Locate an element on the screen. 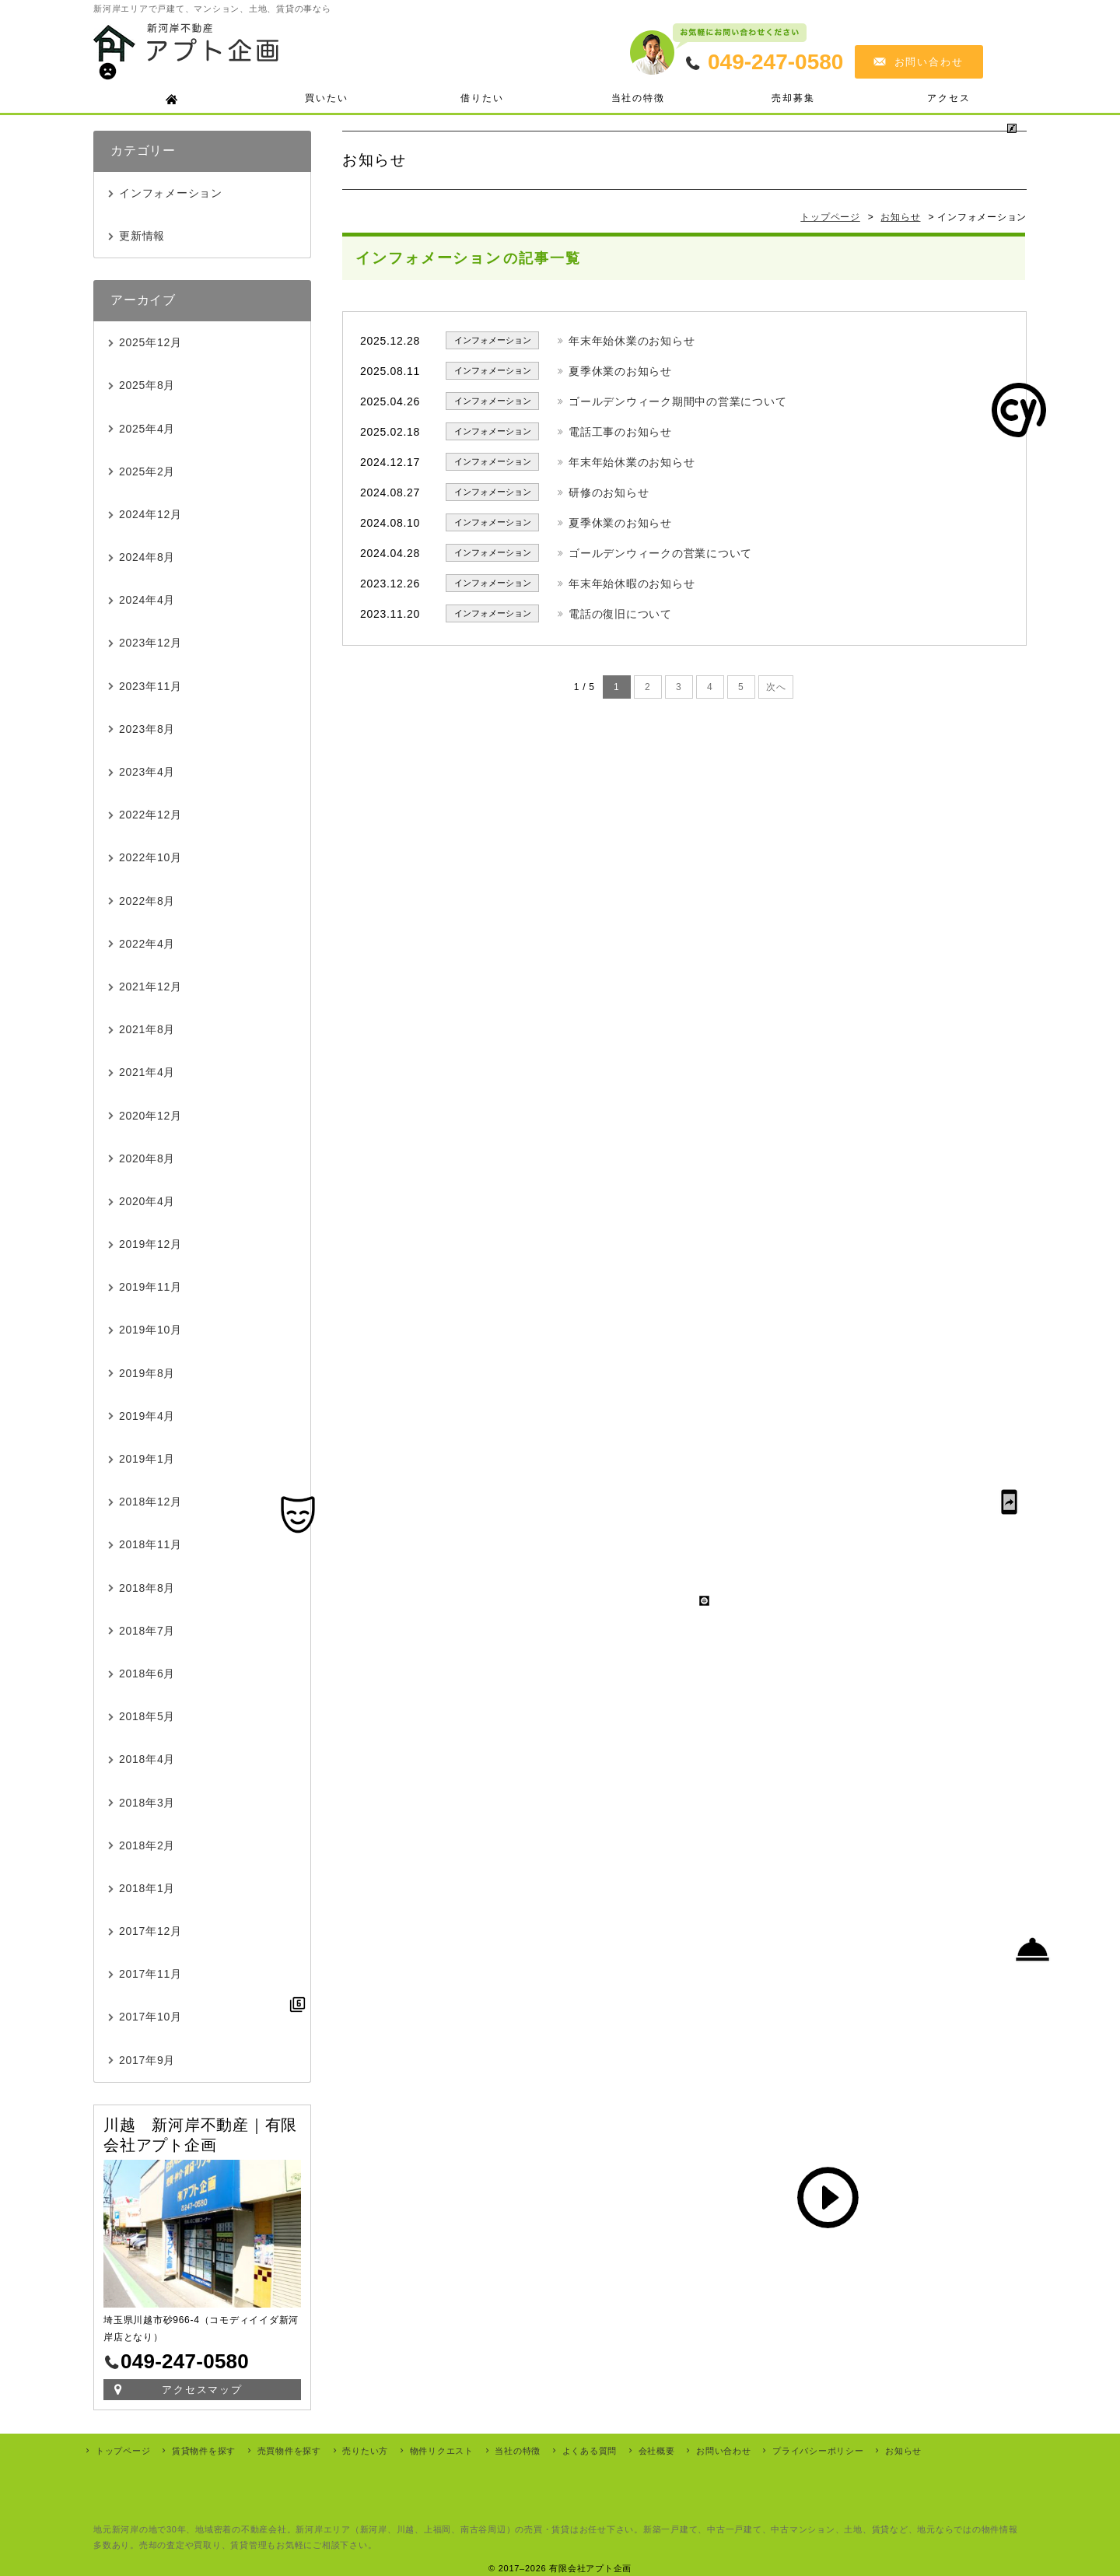 The image size is (1120, 2576). indicate negative feedback or dissatisfaction is located at coordinates (107, 71).